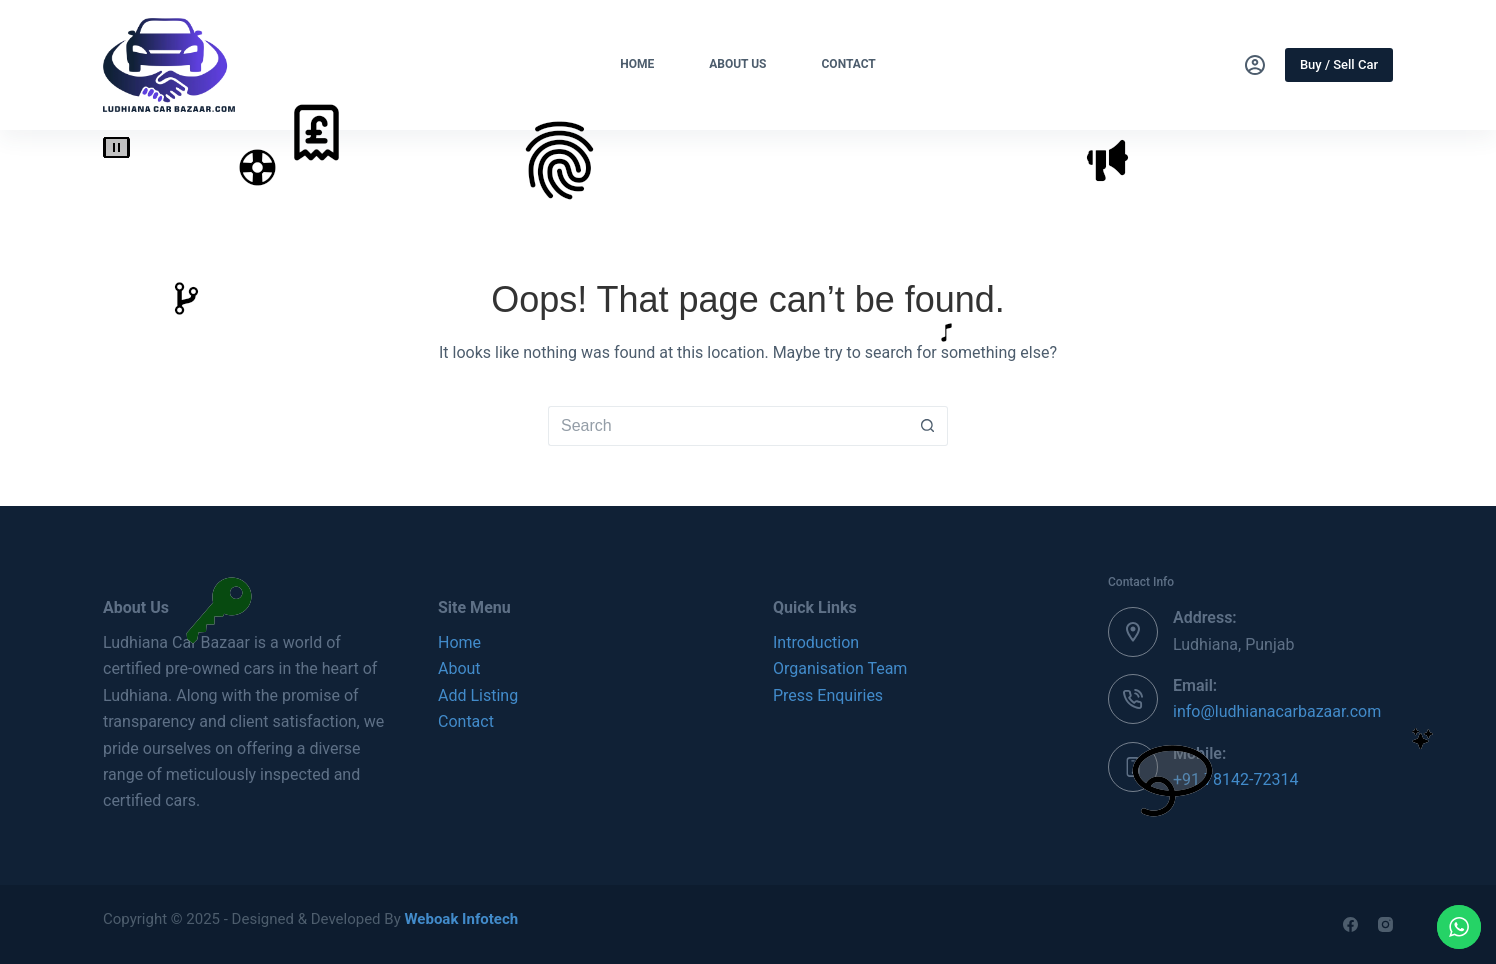 This screenshot has width=1496, height=964. I want to click on create a new git branch, so click(186, 298).